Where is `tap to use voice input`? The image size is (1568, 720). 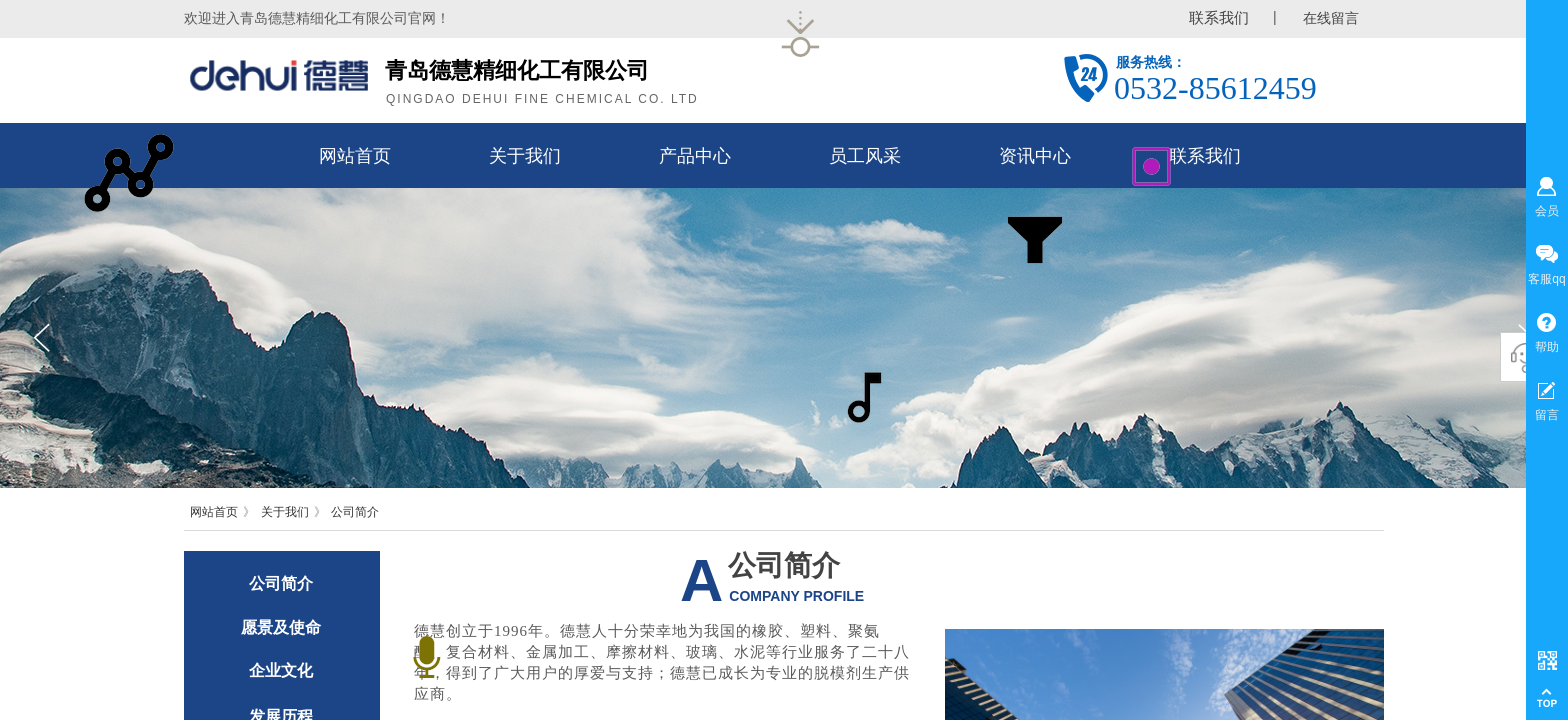
tap to use voice input is located at coordinates (427, 657).